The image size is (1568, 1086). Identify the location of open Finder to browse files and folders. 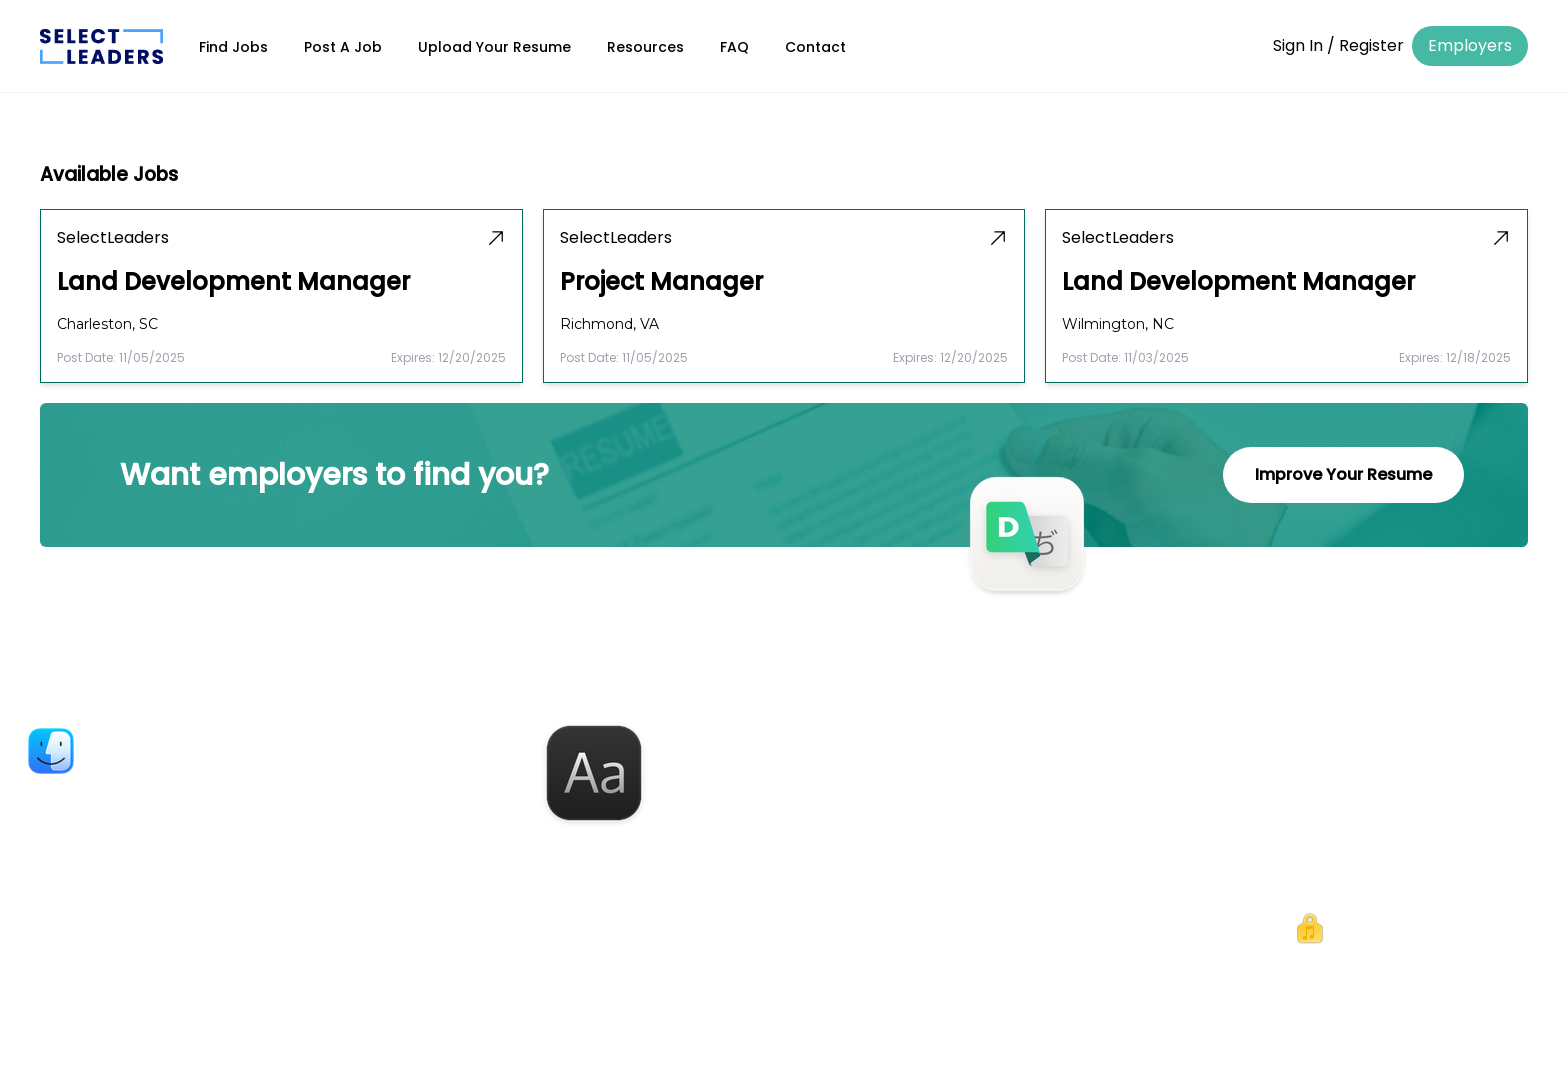
(51, 751).